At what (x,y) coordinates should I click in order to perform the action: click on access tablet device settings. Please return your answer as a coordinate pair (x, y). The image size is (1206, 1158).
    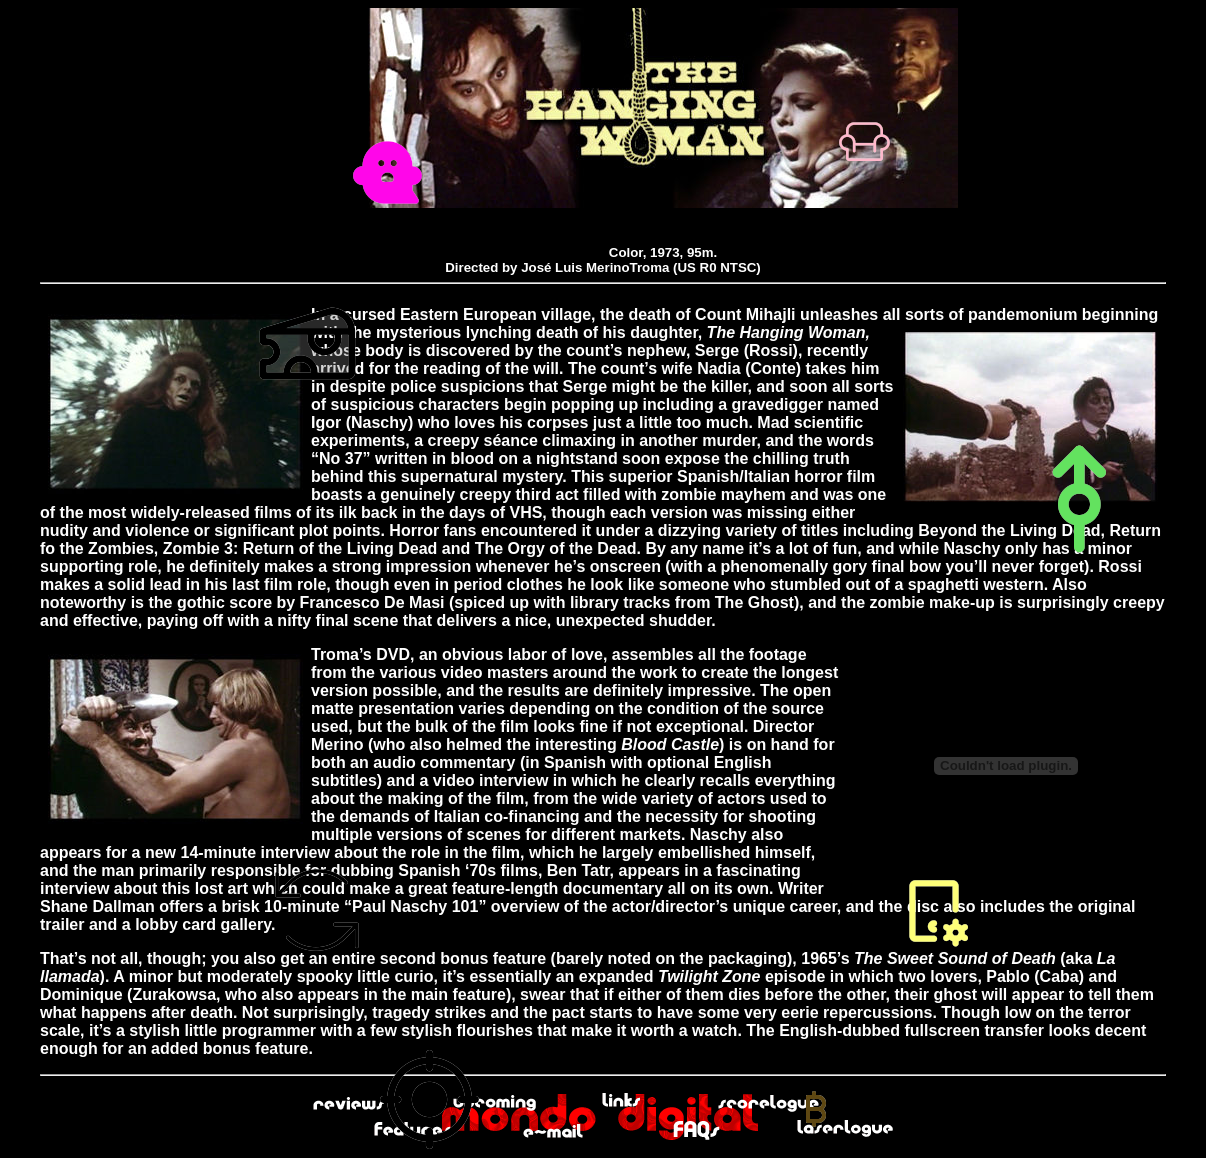
    Looking at the image, I should click on (934, 911).